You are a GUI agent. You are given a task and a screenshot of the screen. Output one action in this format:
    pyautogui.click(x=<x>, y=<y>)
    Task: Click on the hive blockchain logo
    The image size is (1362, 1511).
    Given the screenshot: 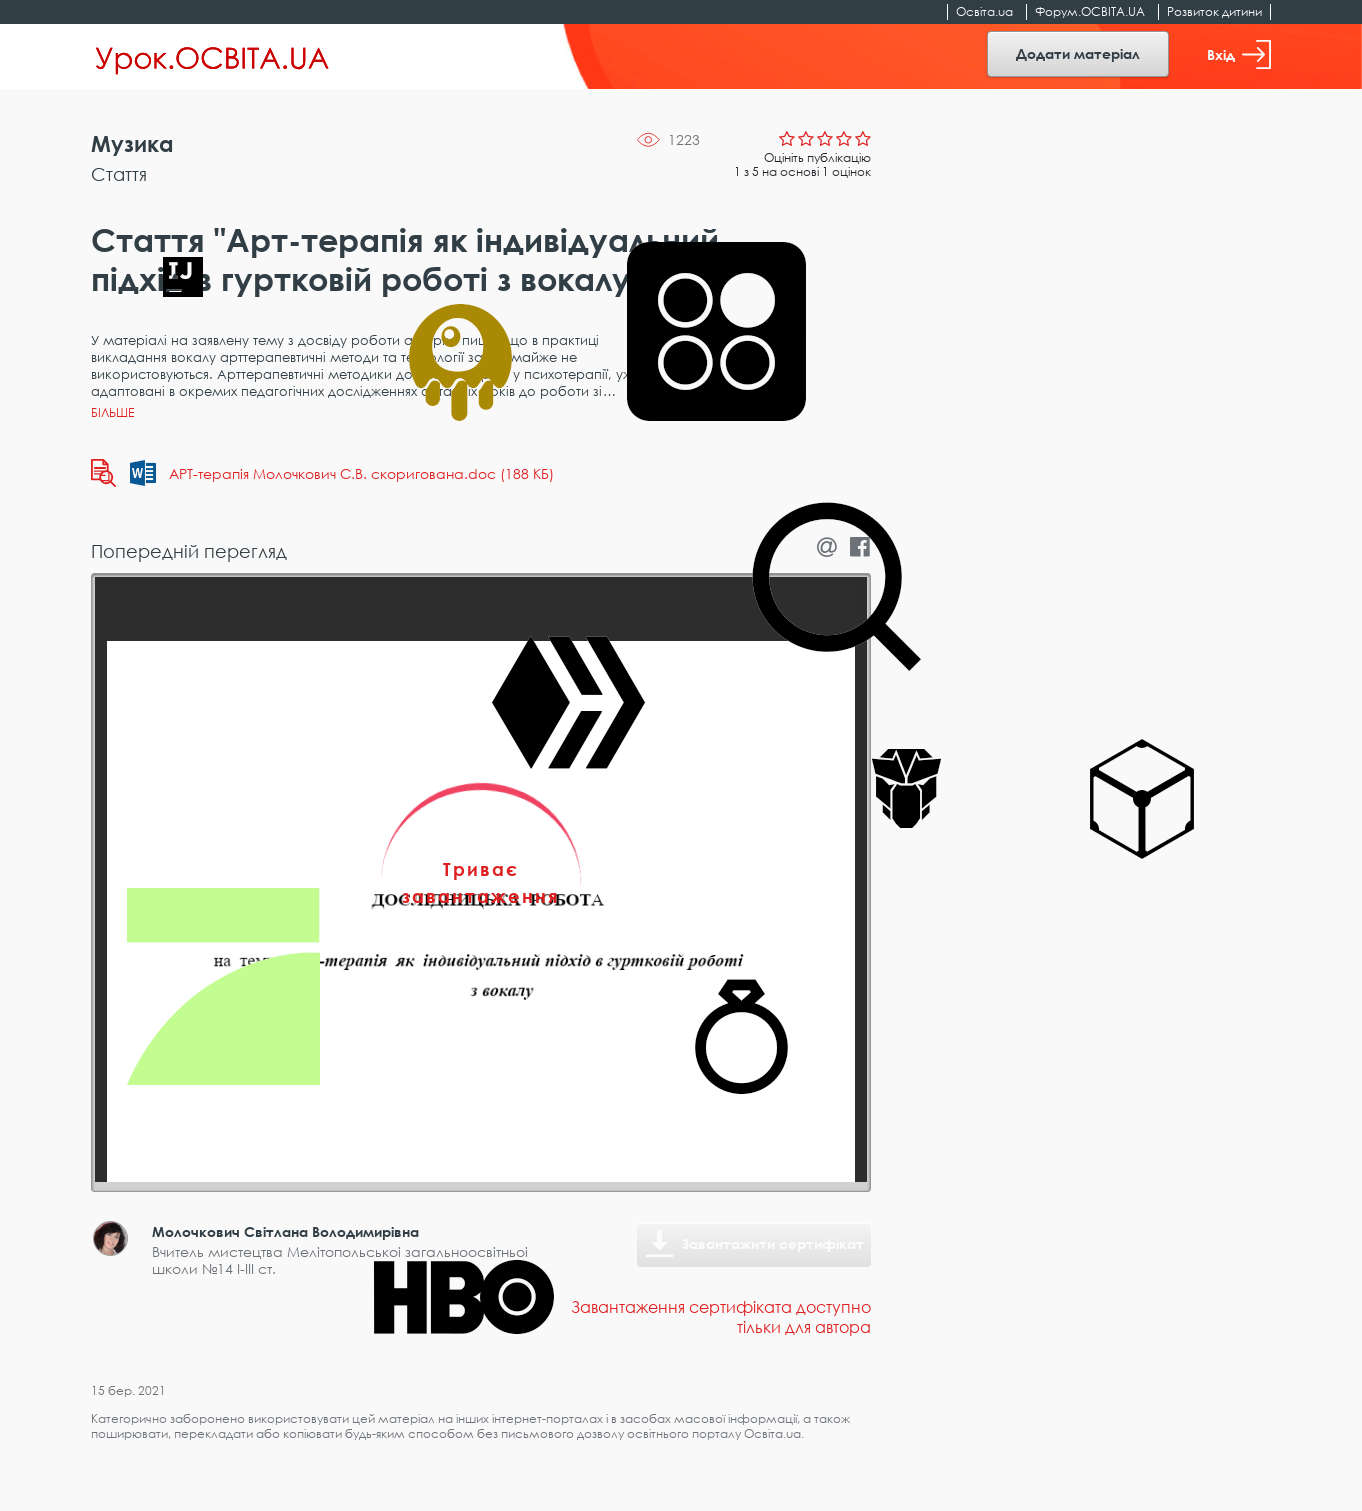 What is the action you would take?
    pyautogui.click(x=568, y=702)
    